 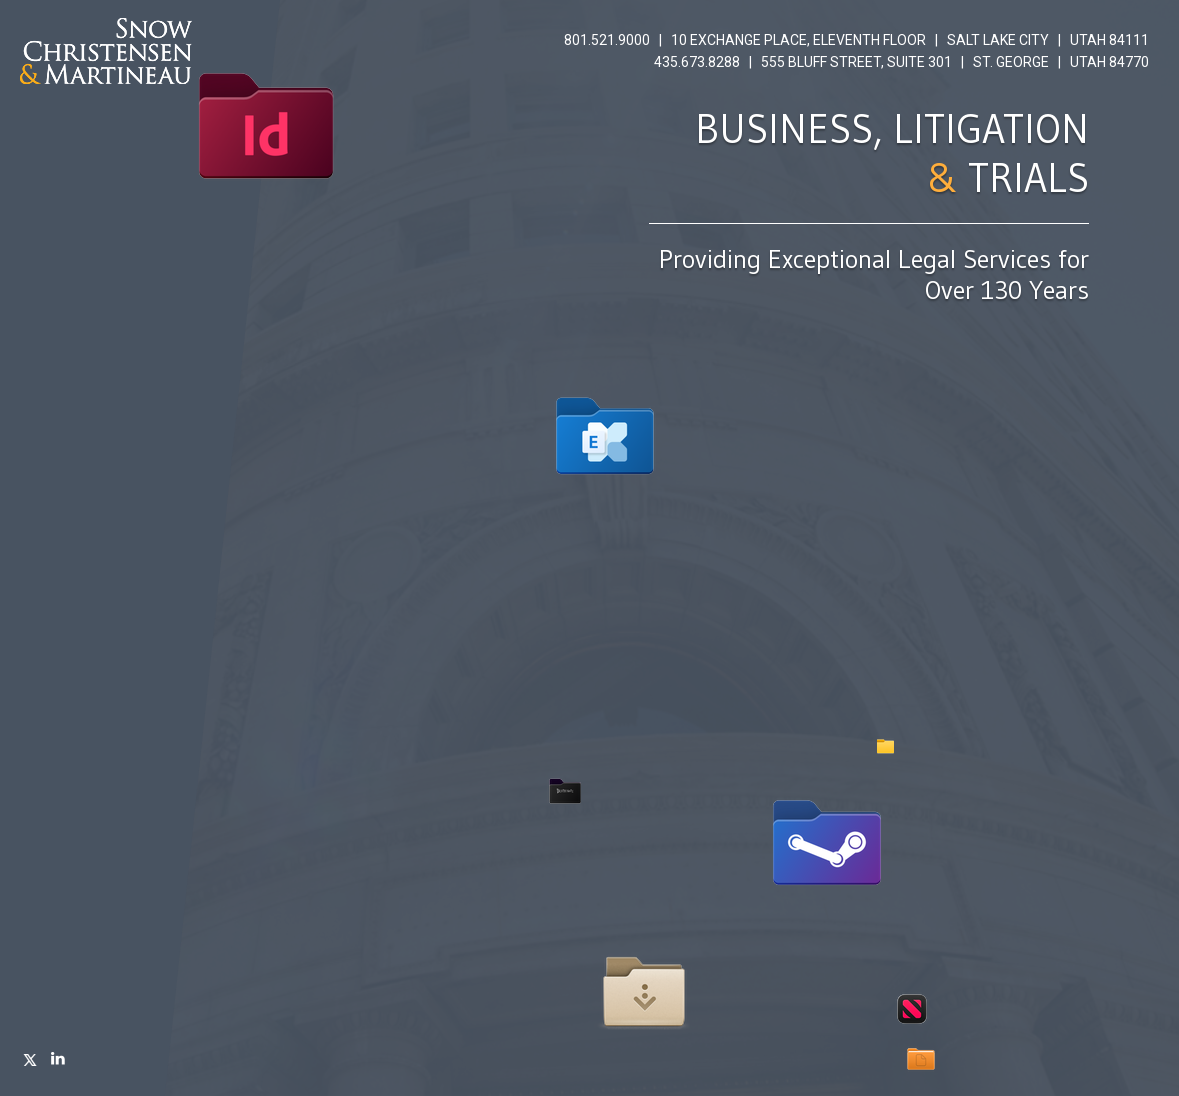 I want to click on open your steam games folder, so click(x=826, y=845).